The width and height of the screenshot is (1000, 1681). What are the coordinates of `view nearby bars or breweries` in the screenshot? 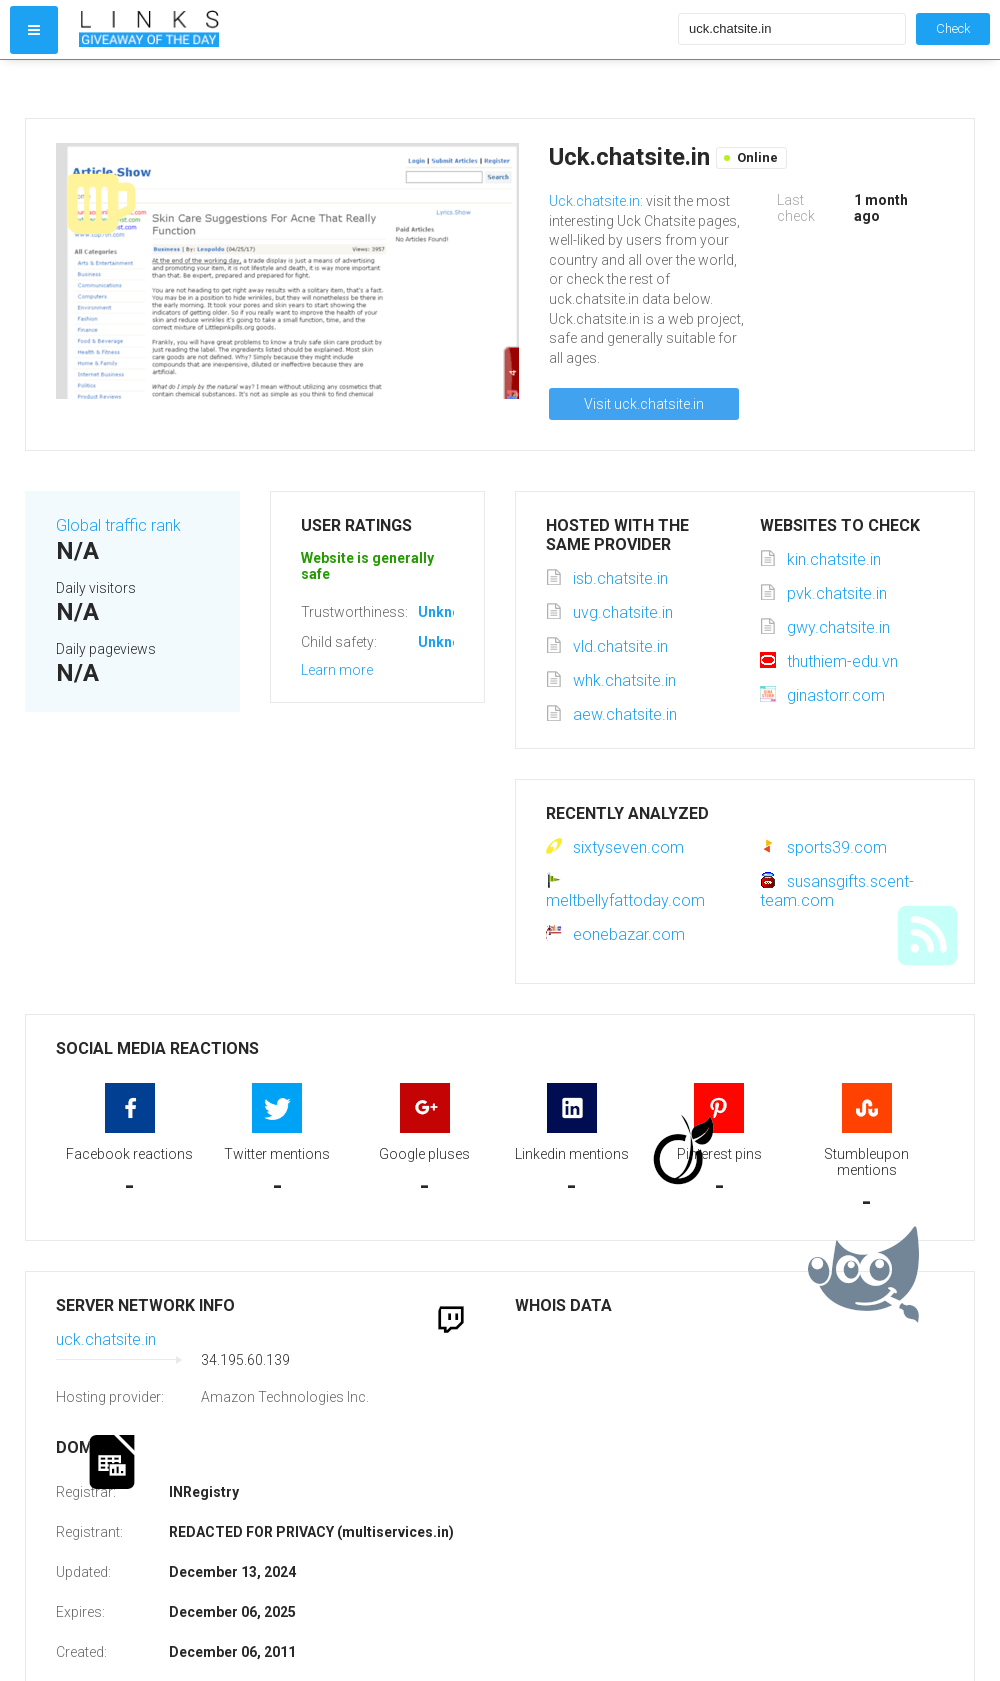 It's located at (97, 204).